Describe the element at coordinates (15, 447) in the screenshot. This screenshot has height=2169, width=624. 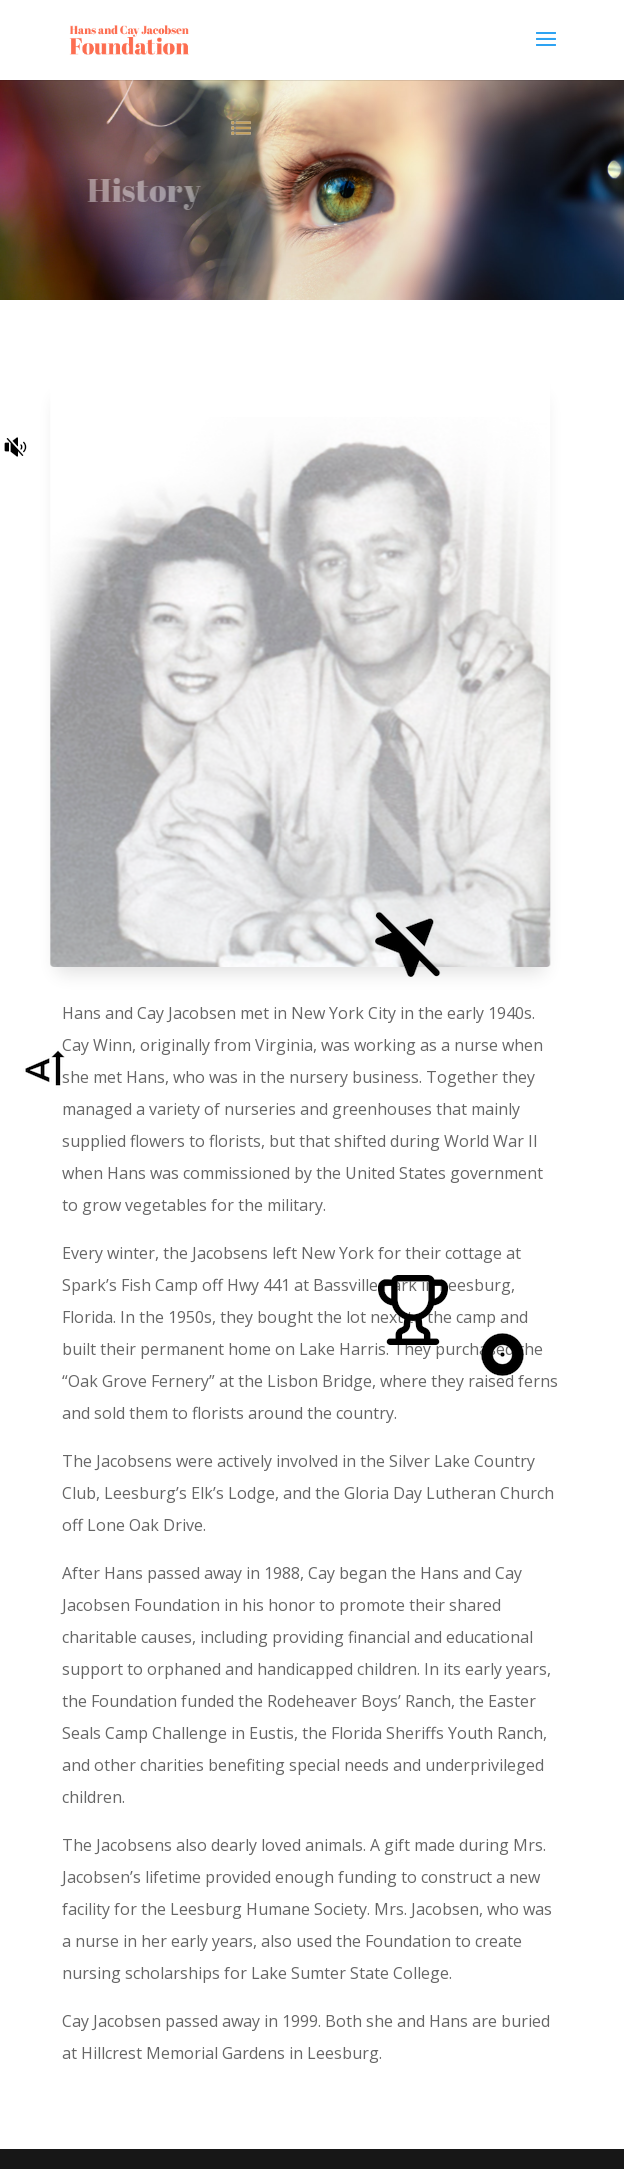
I see `mute audio or sound` at that location.